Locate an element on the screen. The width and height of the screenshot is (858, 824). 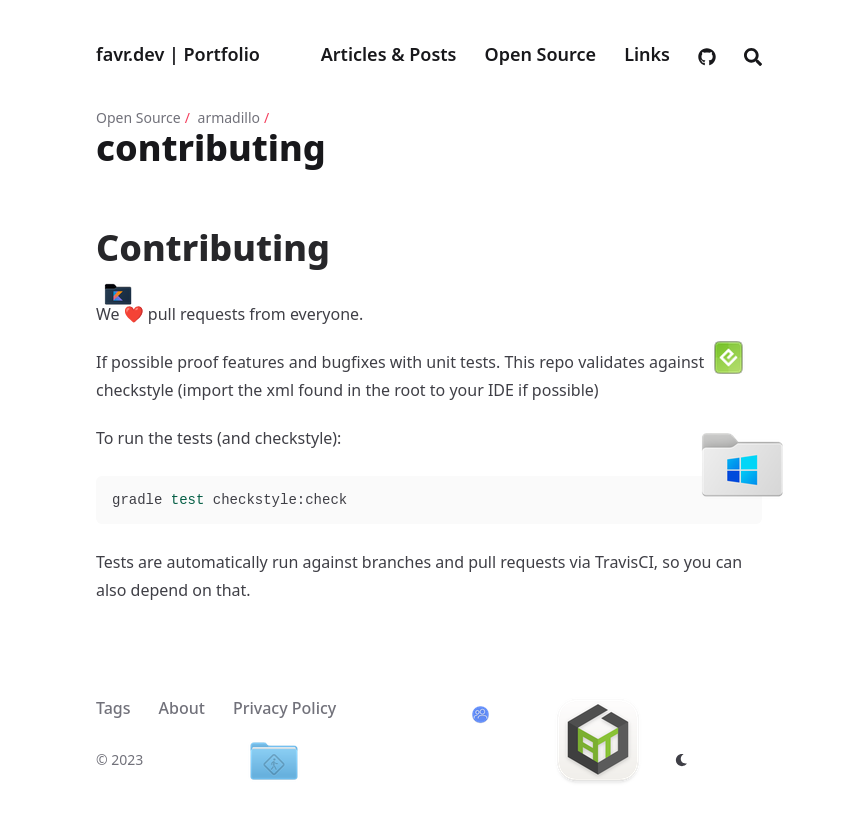
access your public folder is located at coordinates (274, 761).